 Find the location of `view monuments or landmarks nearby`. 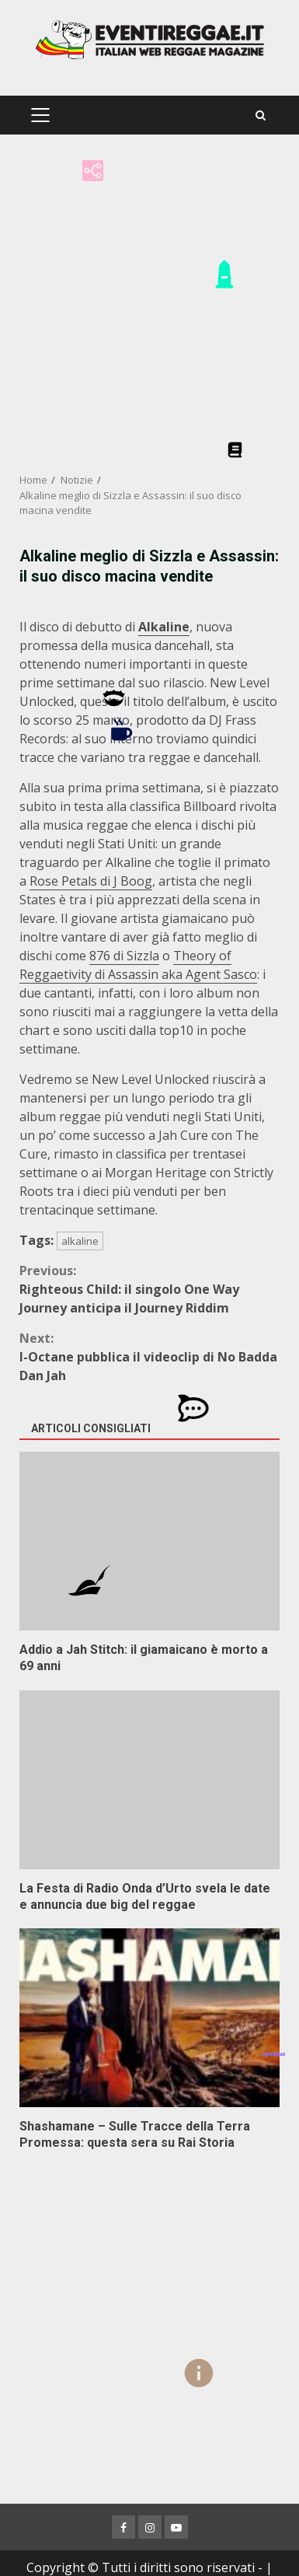

view monuments or landmarks nearby is located at coordinates (224, 275).